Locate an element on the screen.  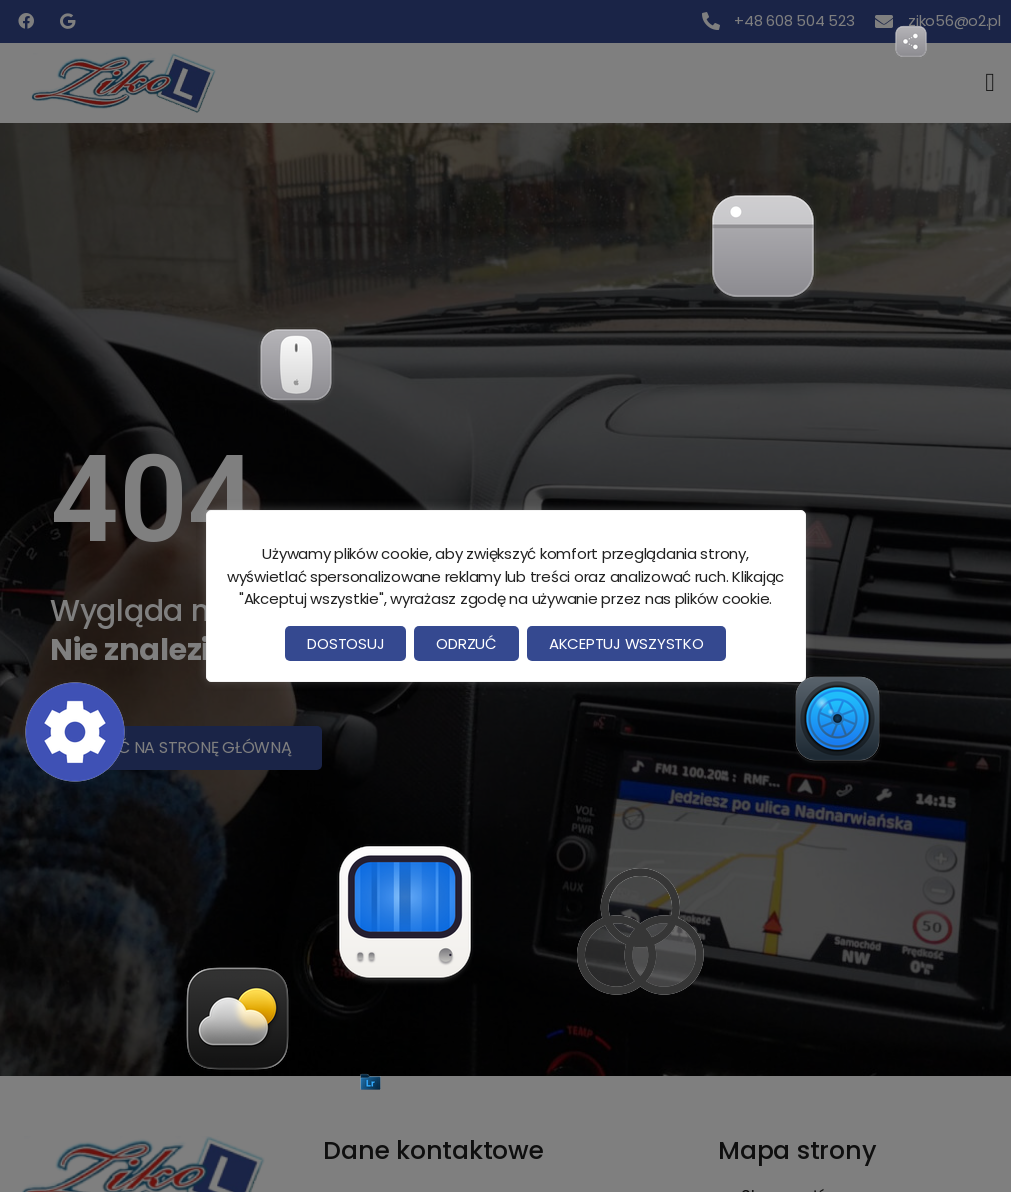
open the weather app is located at coordinates (237, 1018).